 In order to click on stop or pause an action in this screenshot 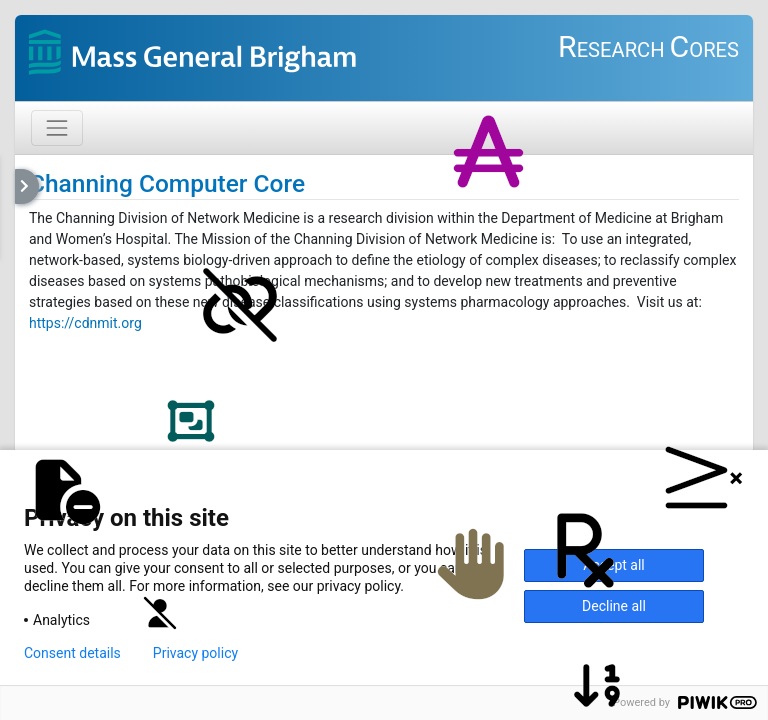, I will do `click(473, 564)`.